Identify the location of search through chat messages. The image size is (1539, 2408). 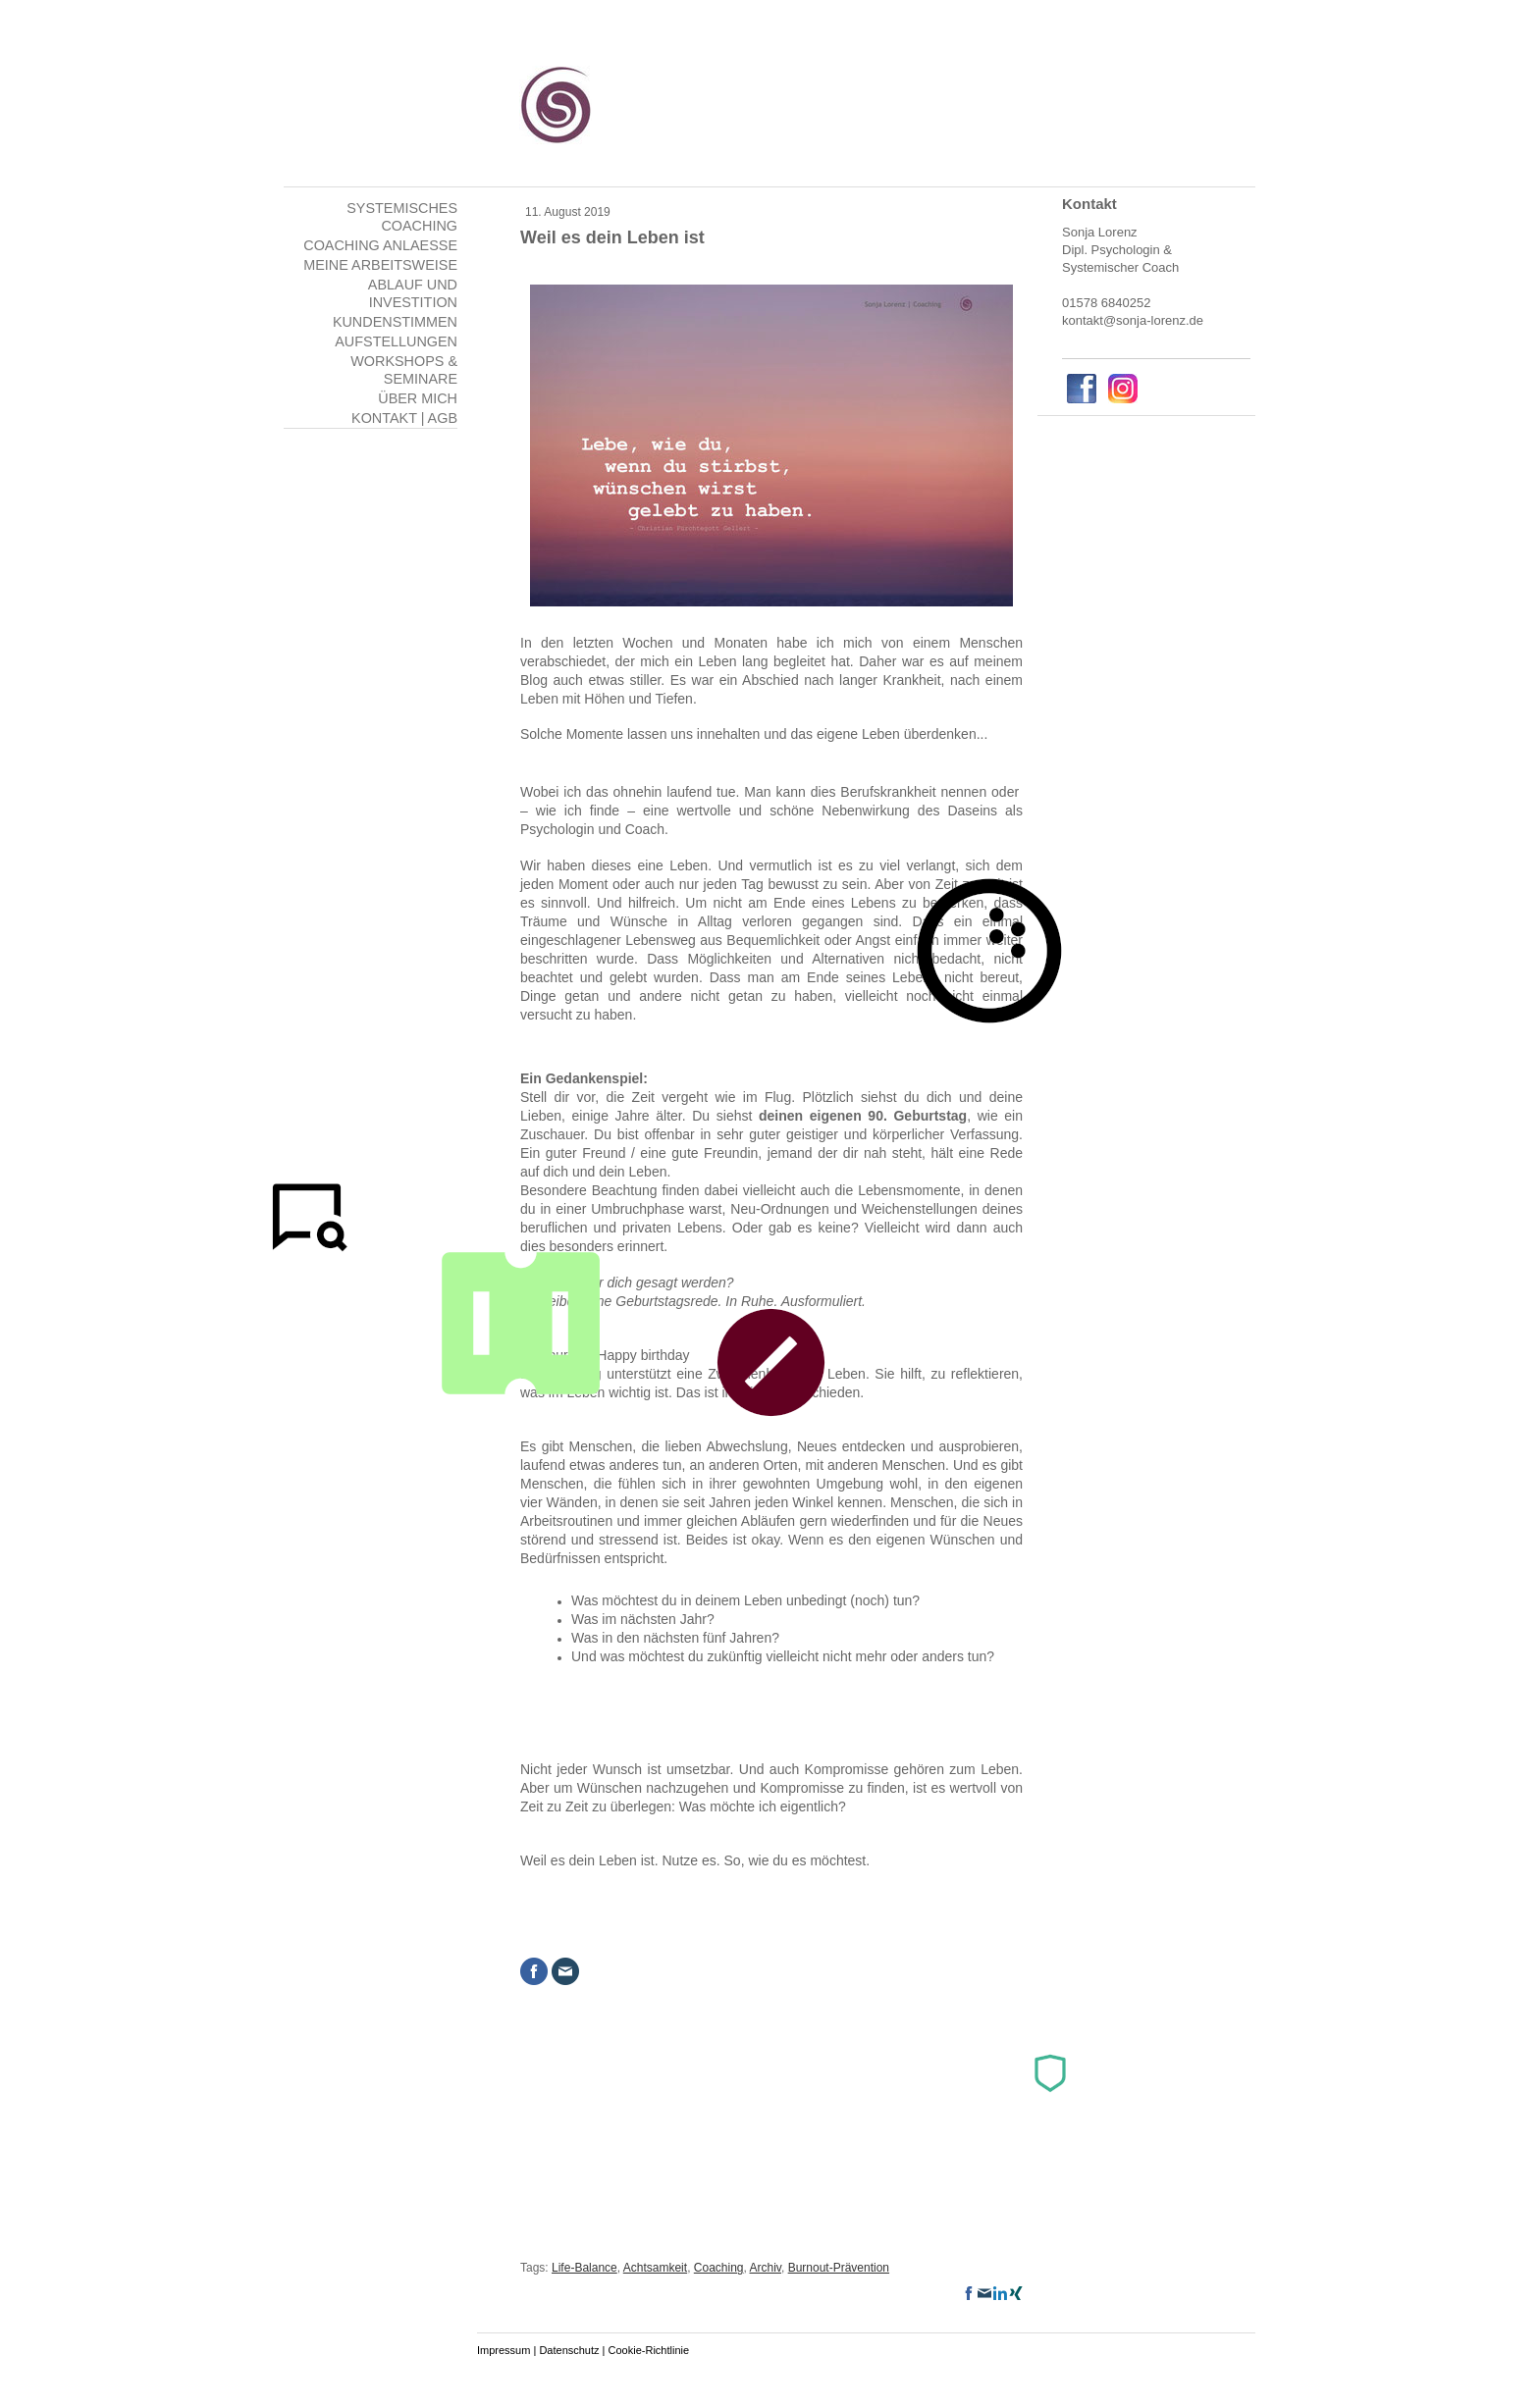
(306, 1214).